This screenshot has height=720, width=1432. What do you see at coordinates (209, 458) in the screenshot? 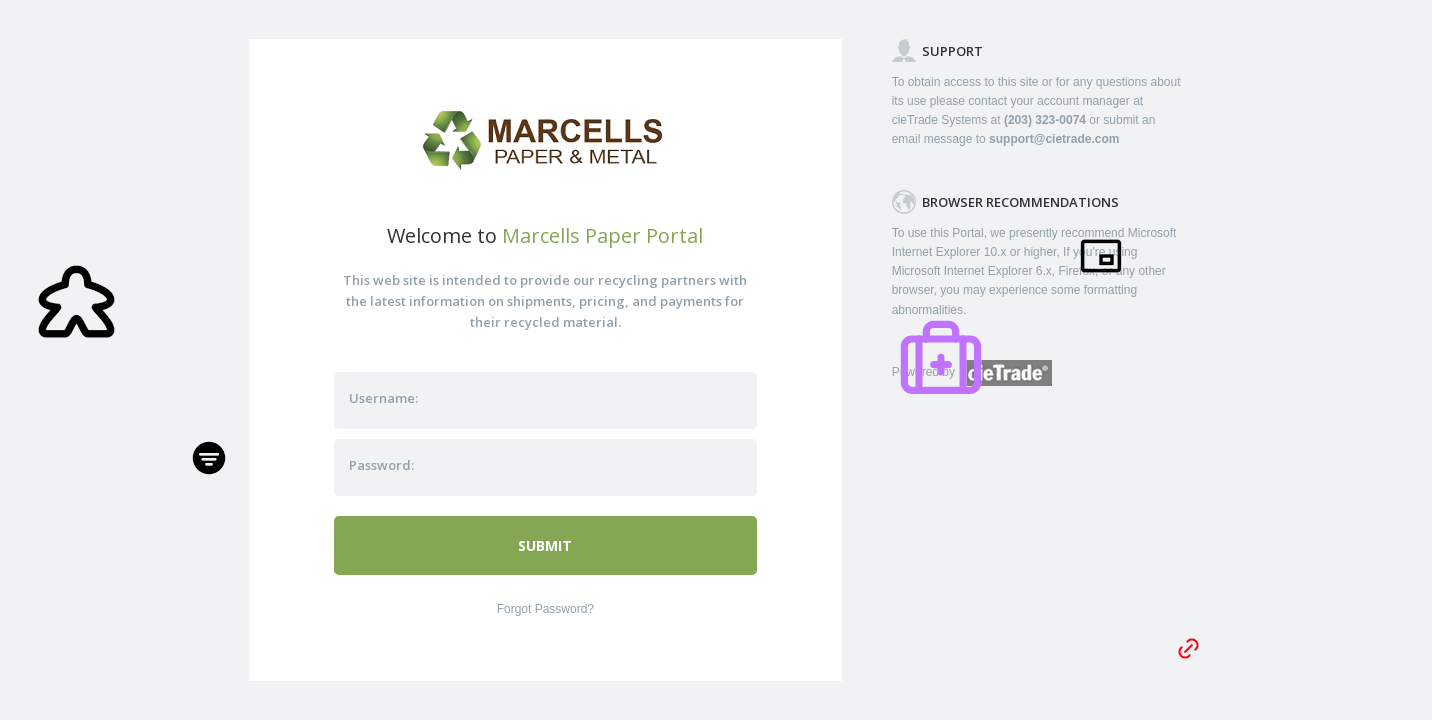
I see `filter or sort content` at bounding box center [209, 458].